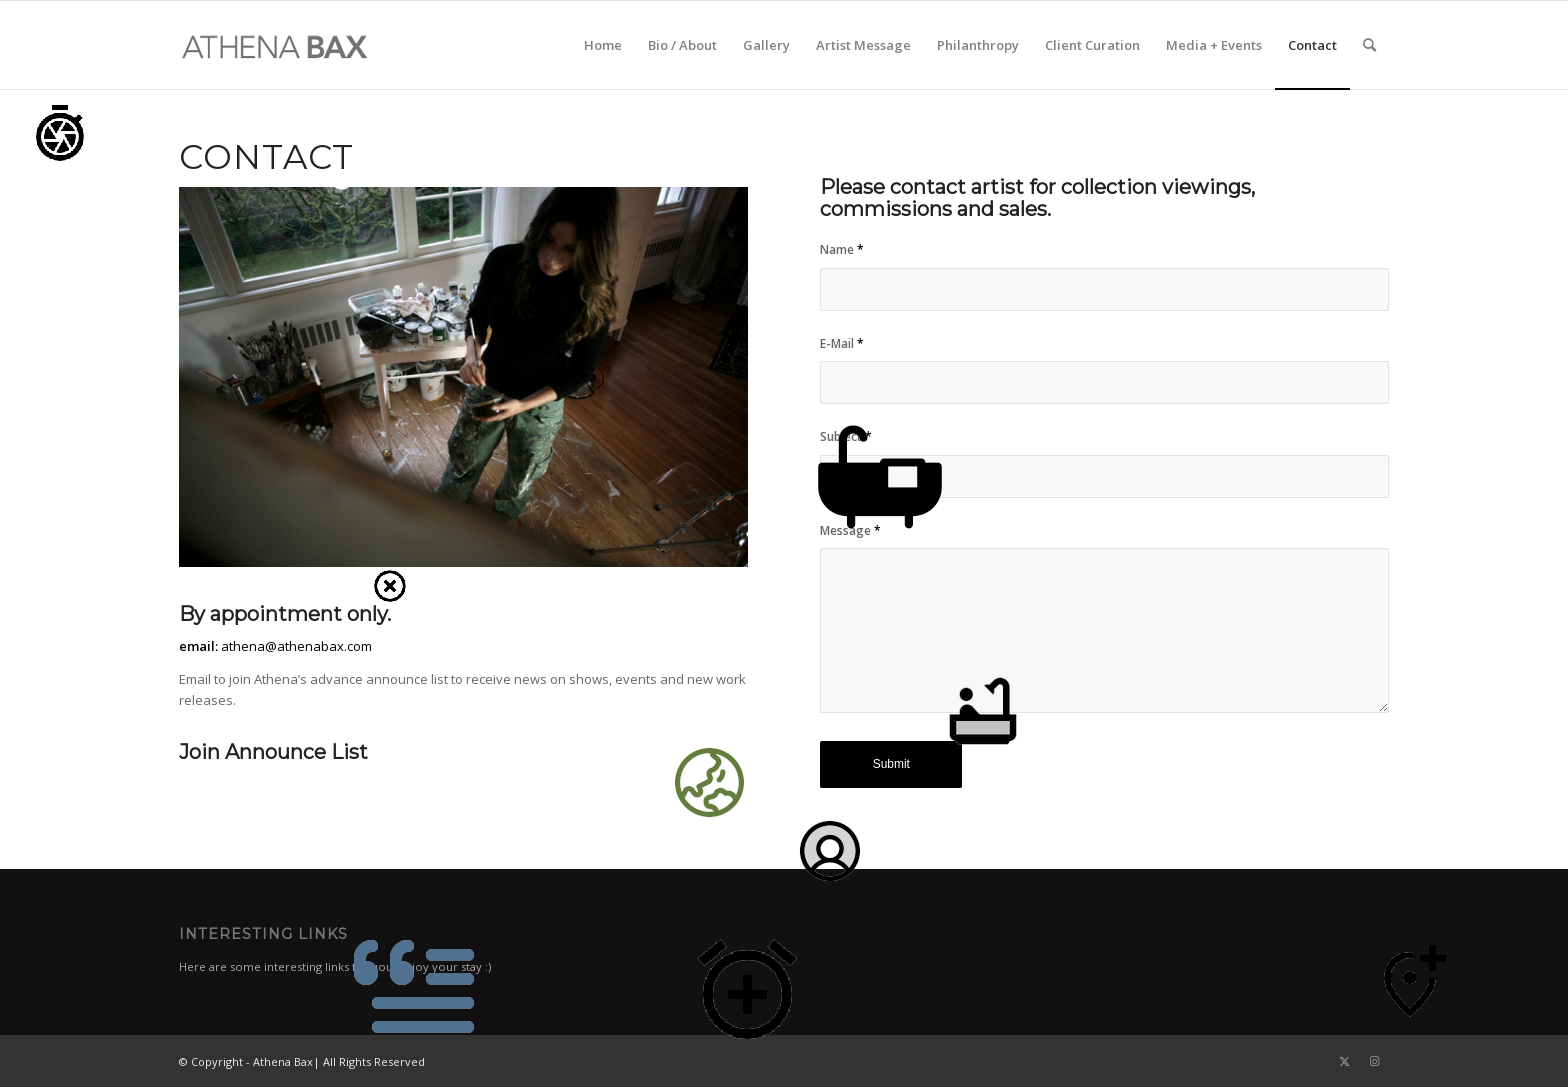 The image size is (1568, 1087). I want to click on switch to asia-australia region, so click(709, 782).